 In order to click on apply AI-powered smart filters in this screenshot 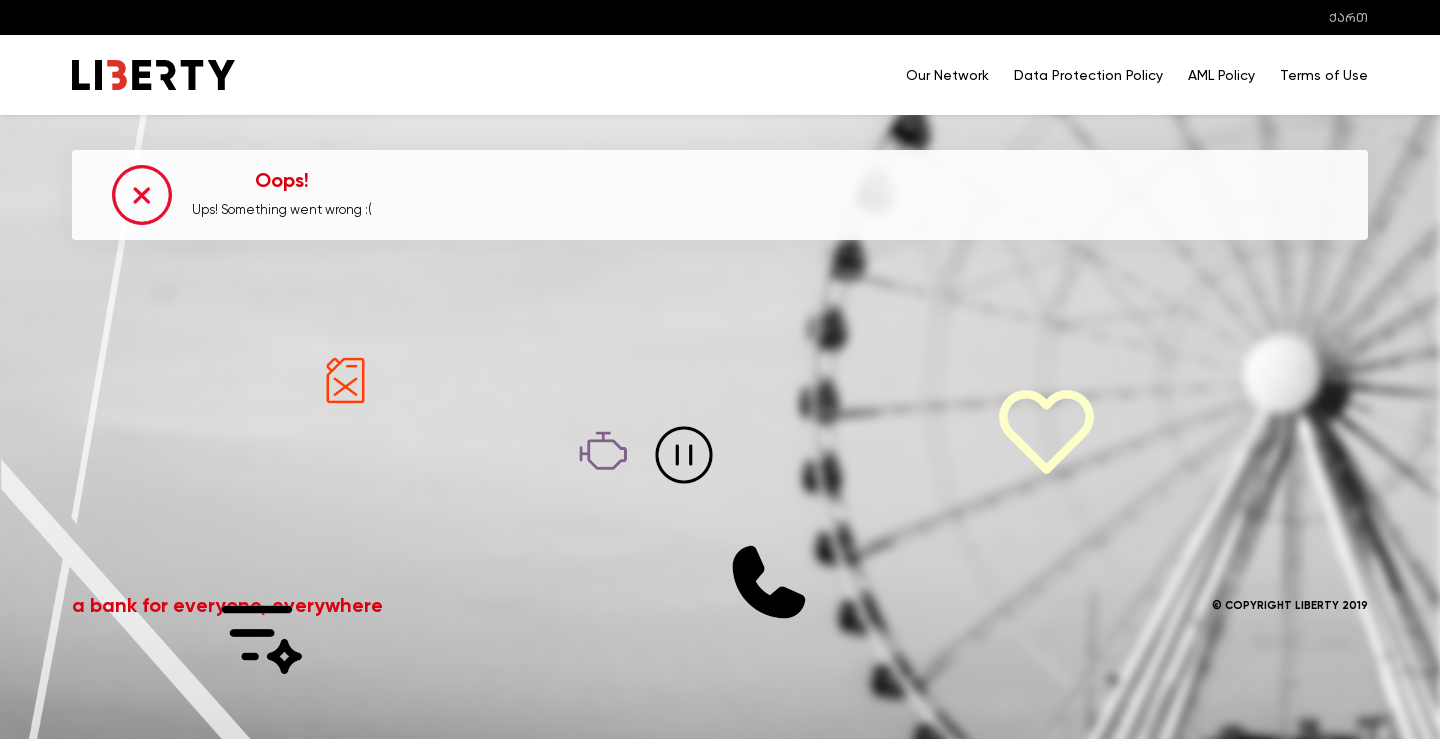, I will do `click(257, 633)`.